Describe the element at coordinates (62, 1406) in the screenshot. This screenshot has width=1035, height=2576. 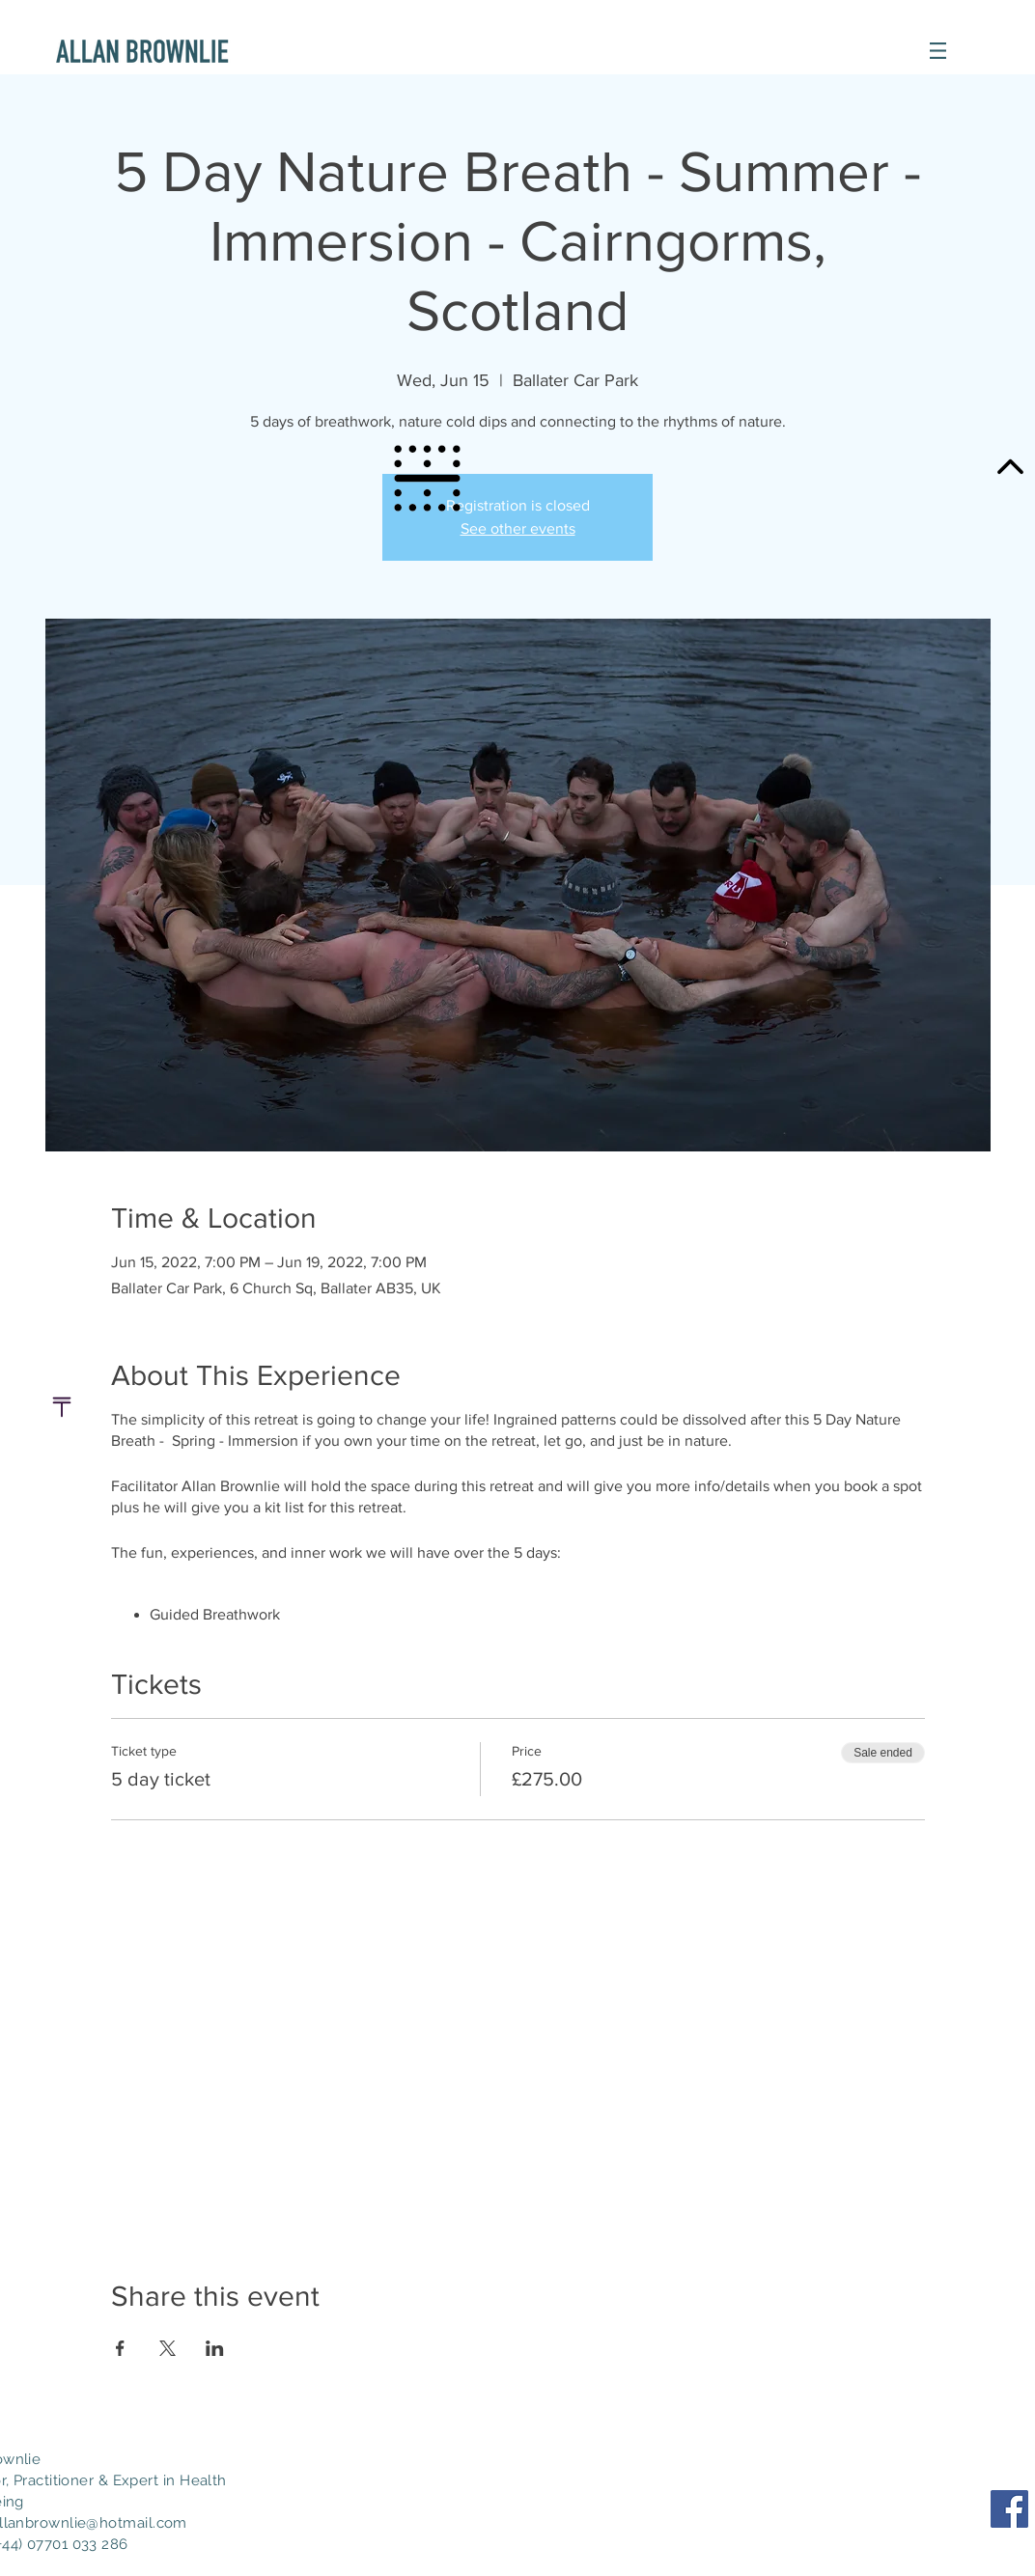
I see `view or select Kazakhstan tenge currency` at that location.